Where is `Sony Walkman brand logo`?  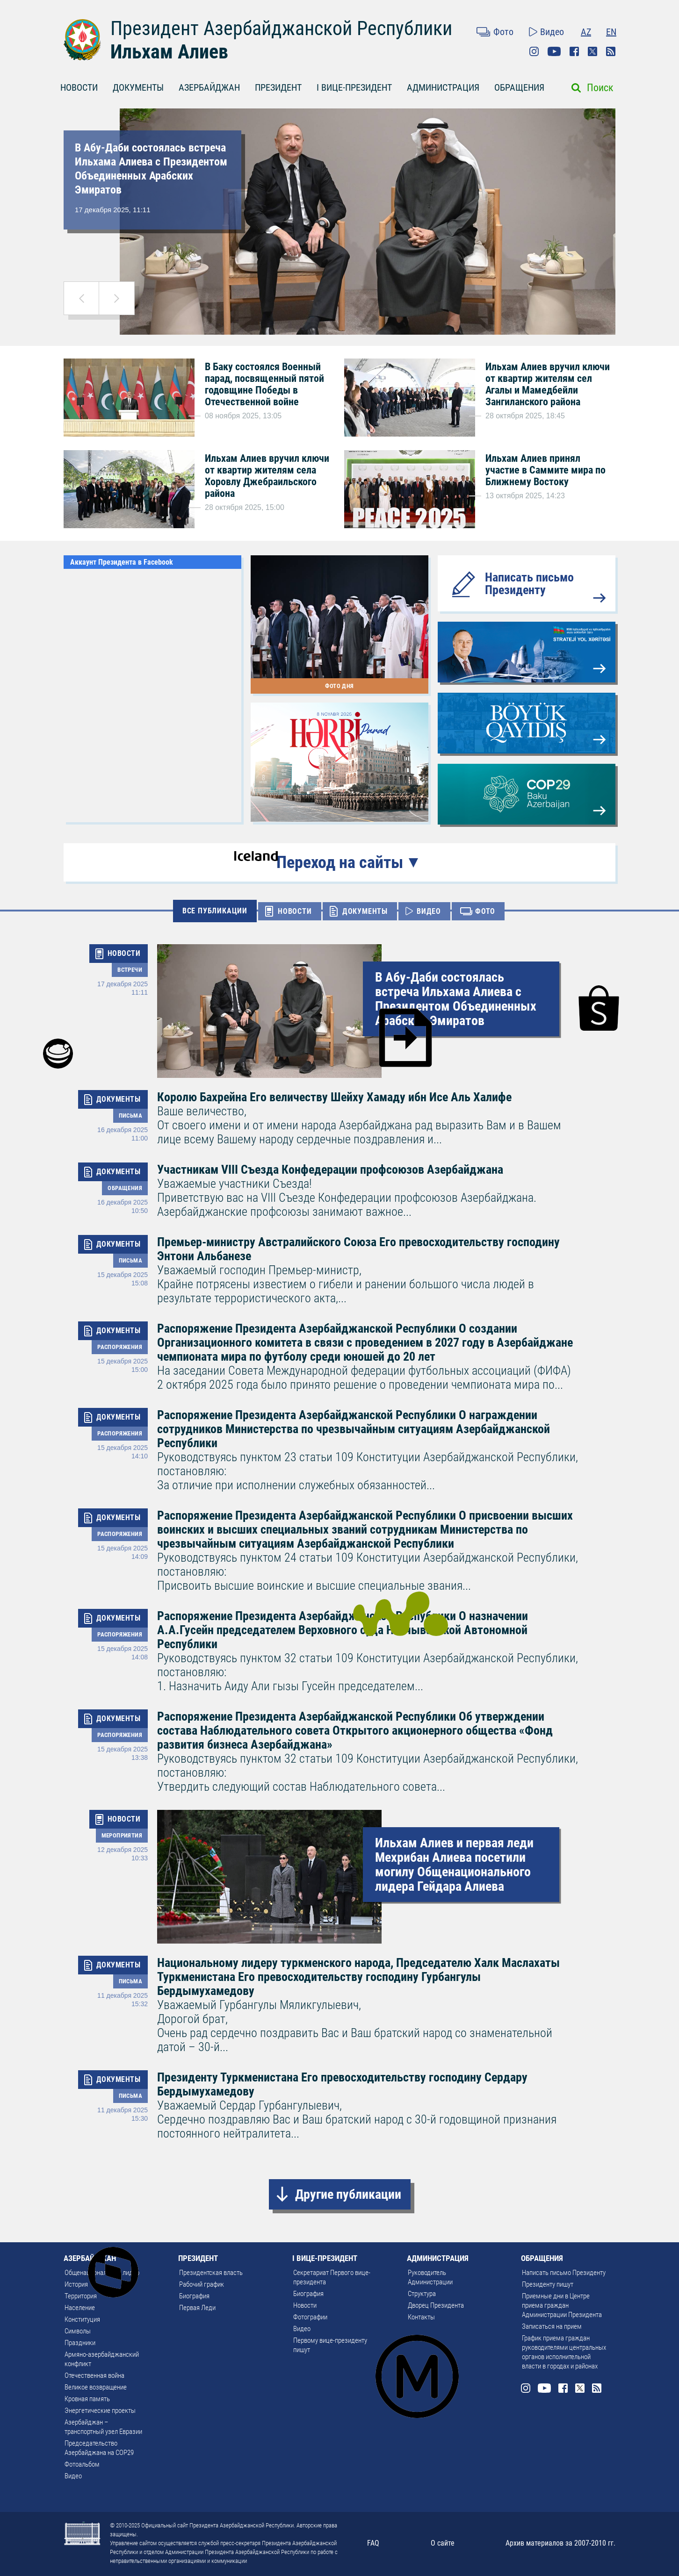
Sony Walkman brand logo is located at coordinates (400, 1614).